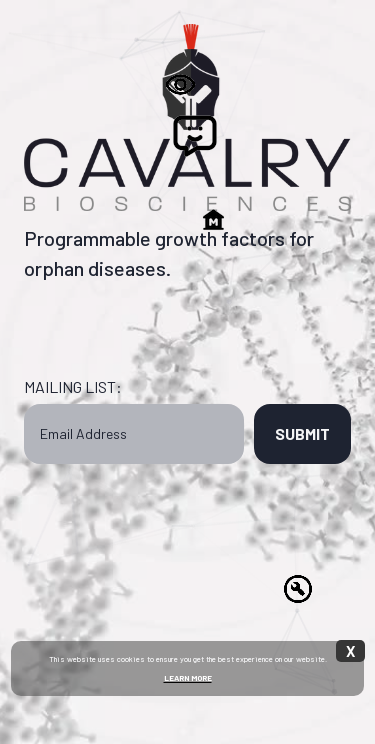 The width and height of the screenshot is (375, 744). Describe the element at coordinates (195, 135) in the screenshot. I see `open chatbot or AI assistant` at that location.